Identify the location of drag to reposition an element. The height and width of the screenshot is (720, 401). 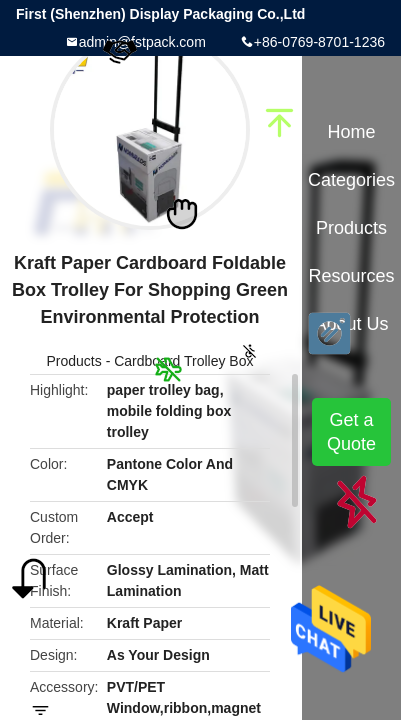
(182, 210).